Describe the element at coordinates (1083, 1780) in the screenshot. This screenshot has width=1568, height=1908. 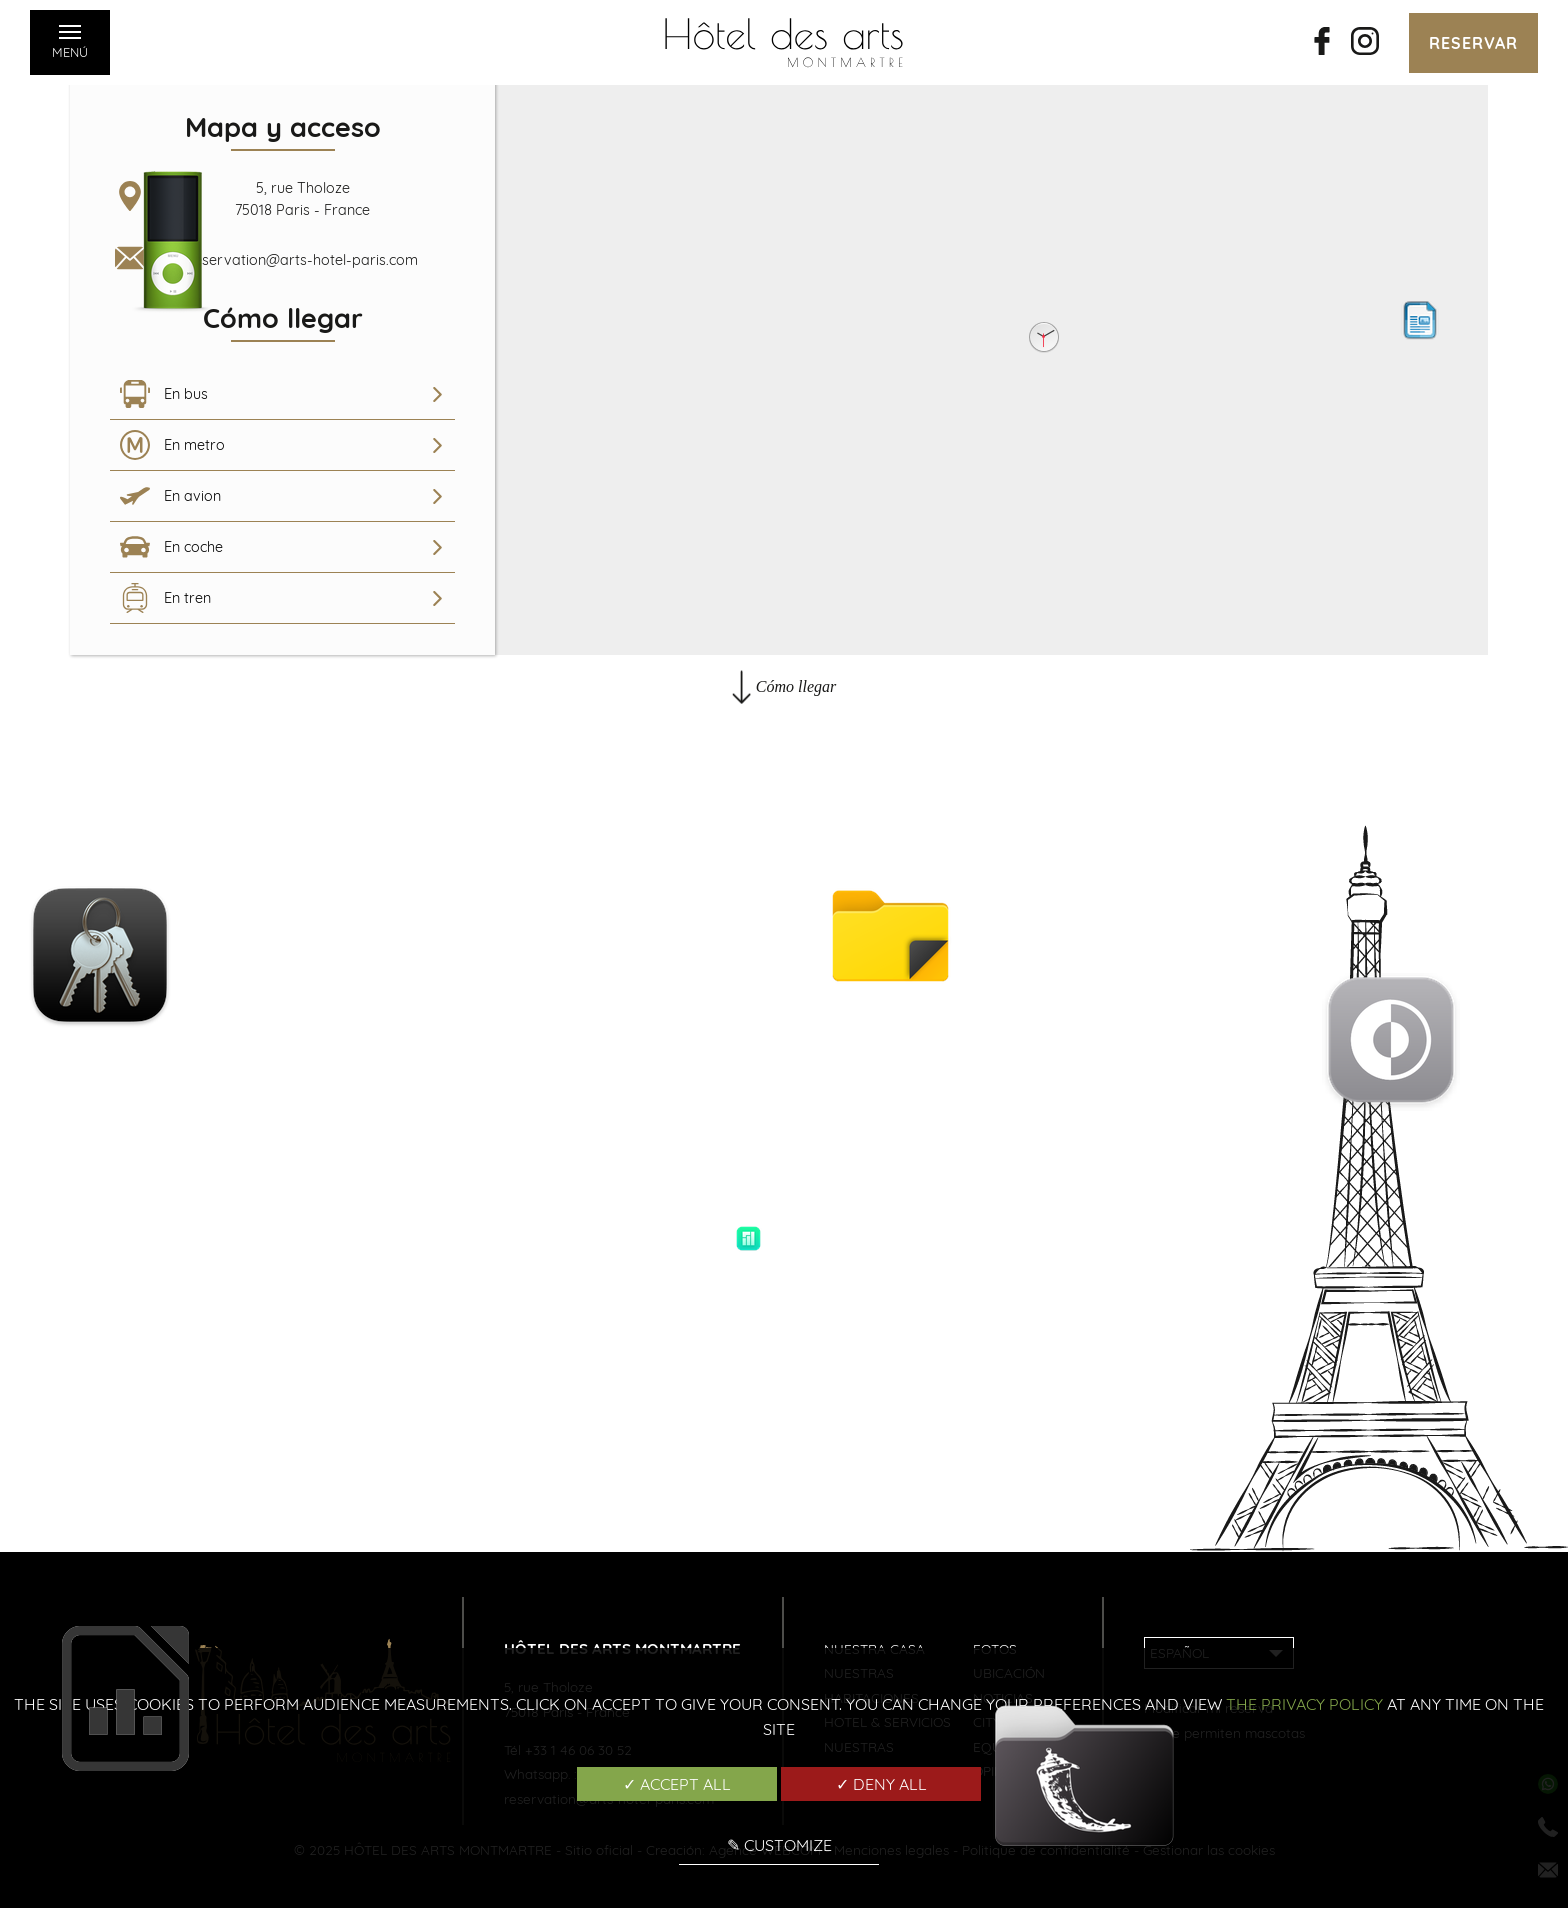
I see `open folder containing lab or experiment files` at that location.